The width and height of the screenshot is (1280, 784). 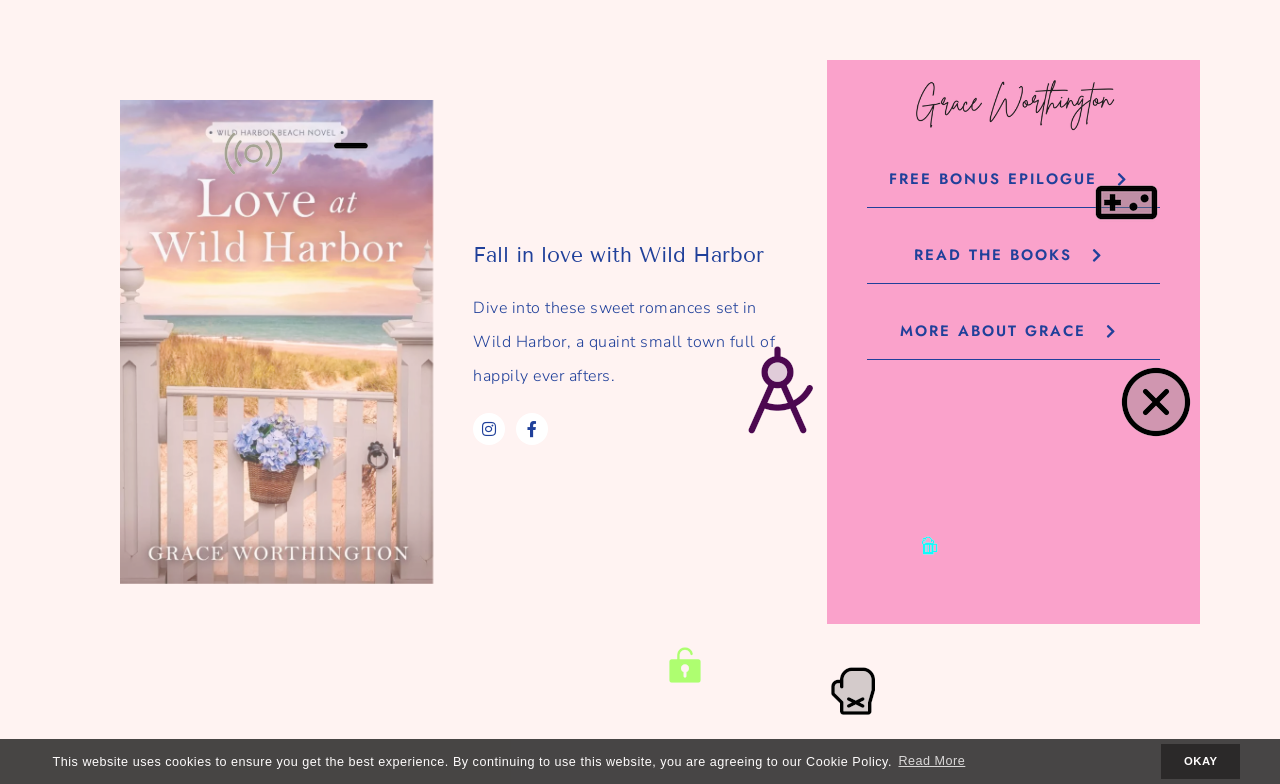 I want to click on access games or gaming features, so click(x=1126, y=202).